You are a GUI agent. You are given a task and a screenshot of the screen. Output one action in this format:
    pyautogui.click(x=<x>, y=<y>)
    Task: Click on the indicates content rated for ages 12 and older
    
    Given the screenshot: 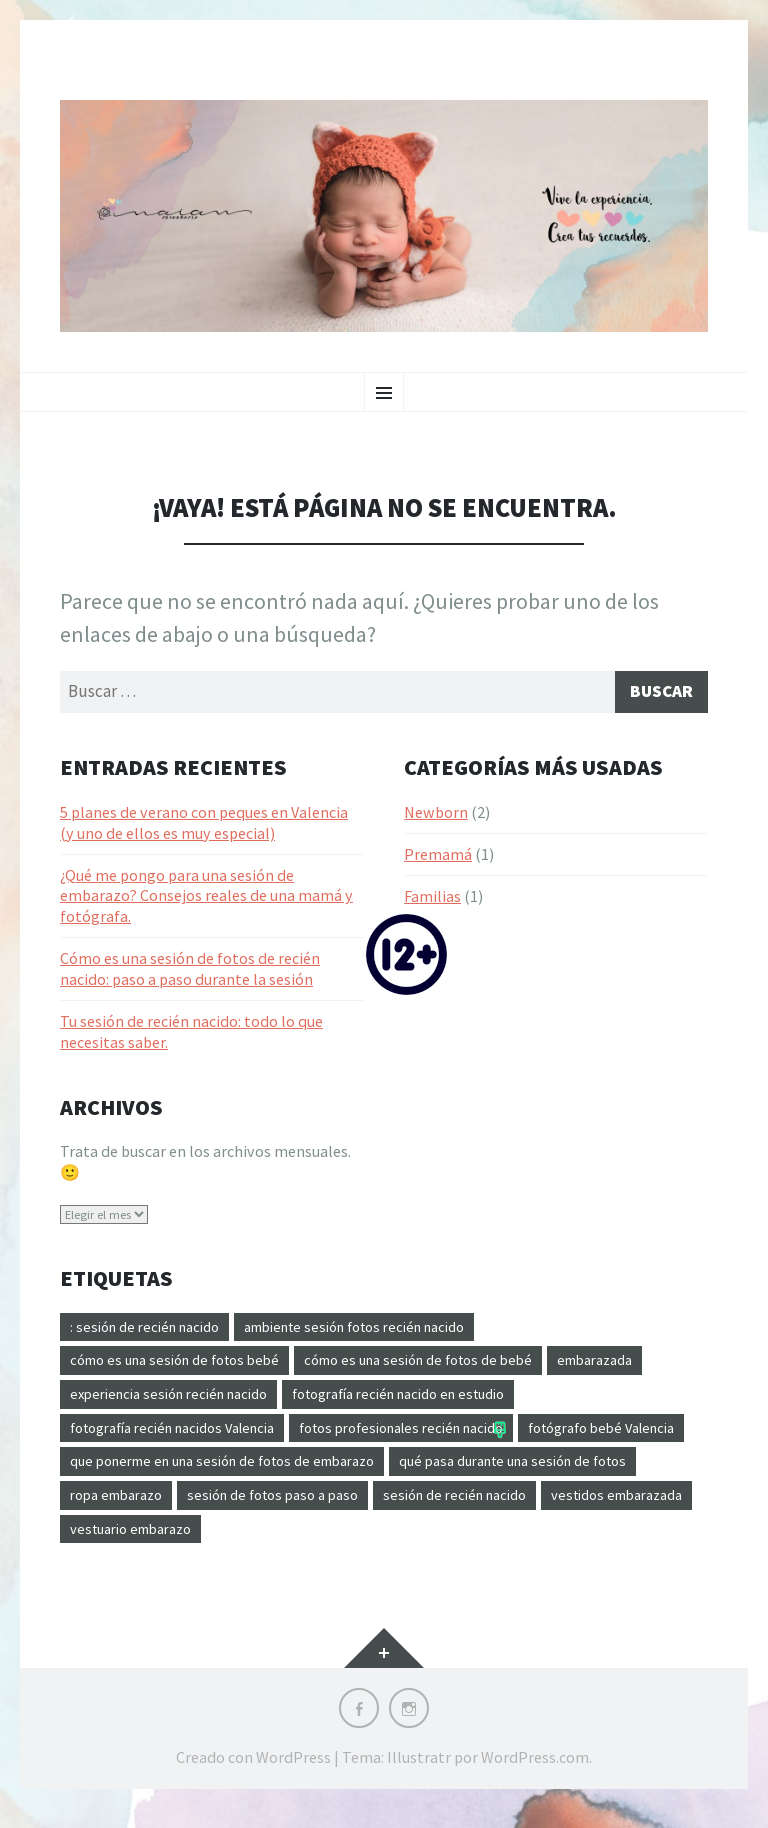 What is the action you would take?
    pyautogui.click(x=406, y=954)
    